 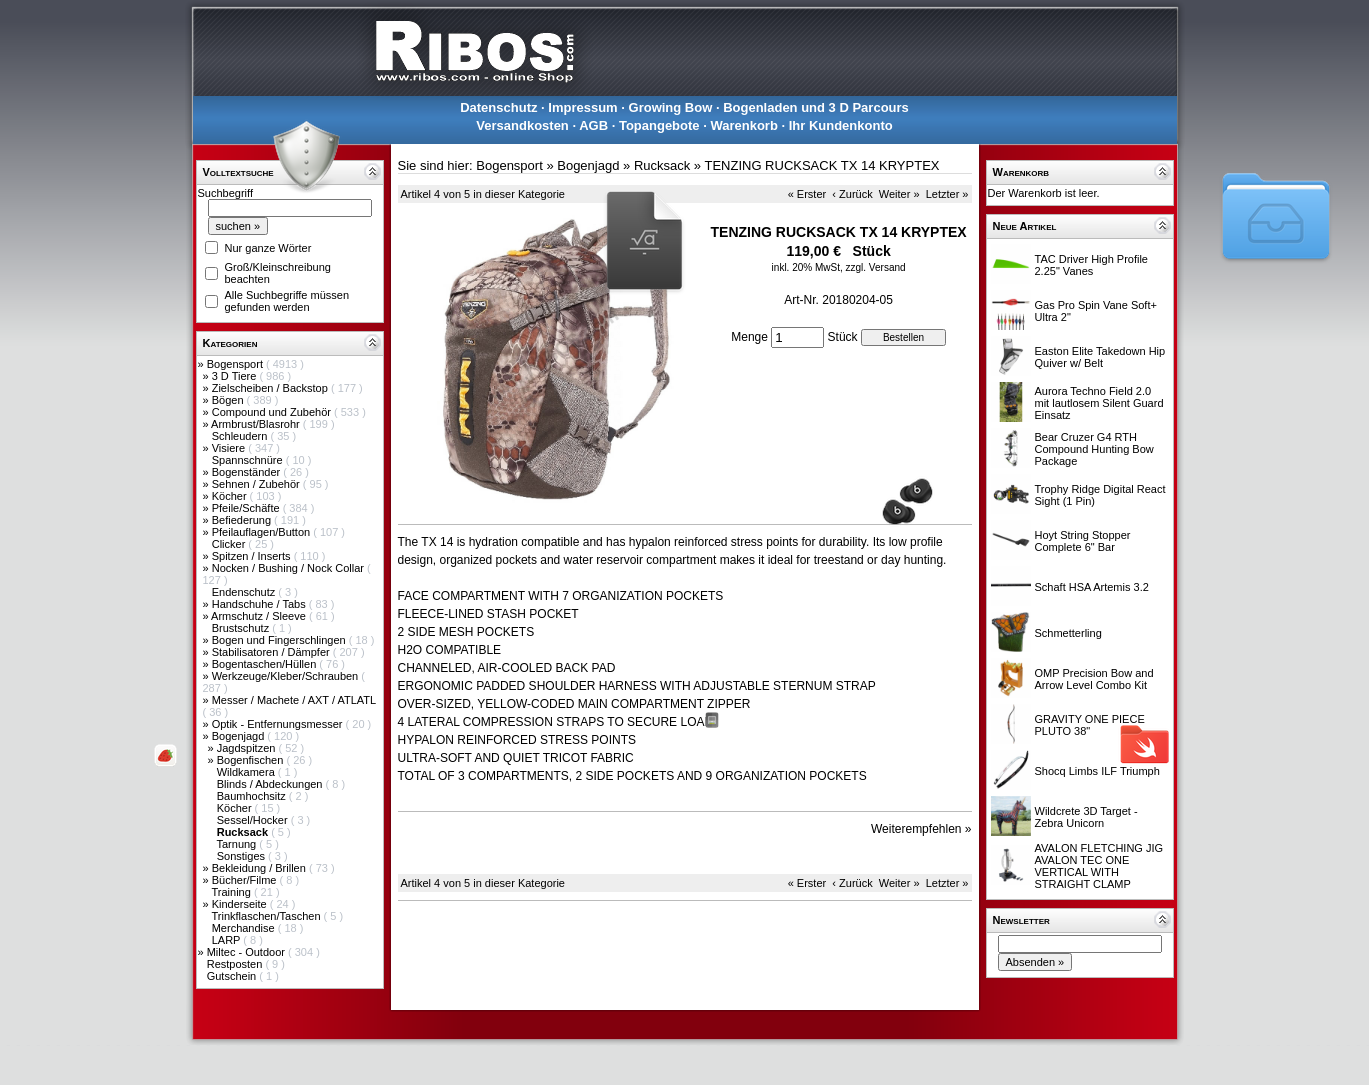 What do you see at coordinates (1144, 745) in the screenshot?
I see `open folder containing swift programming projects` at bounding box center [1144, 745].